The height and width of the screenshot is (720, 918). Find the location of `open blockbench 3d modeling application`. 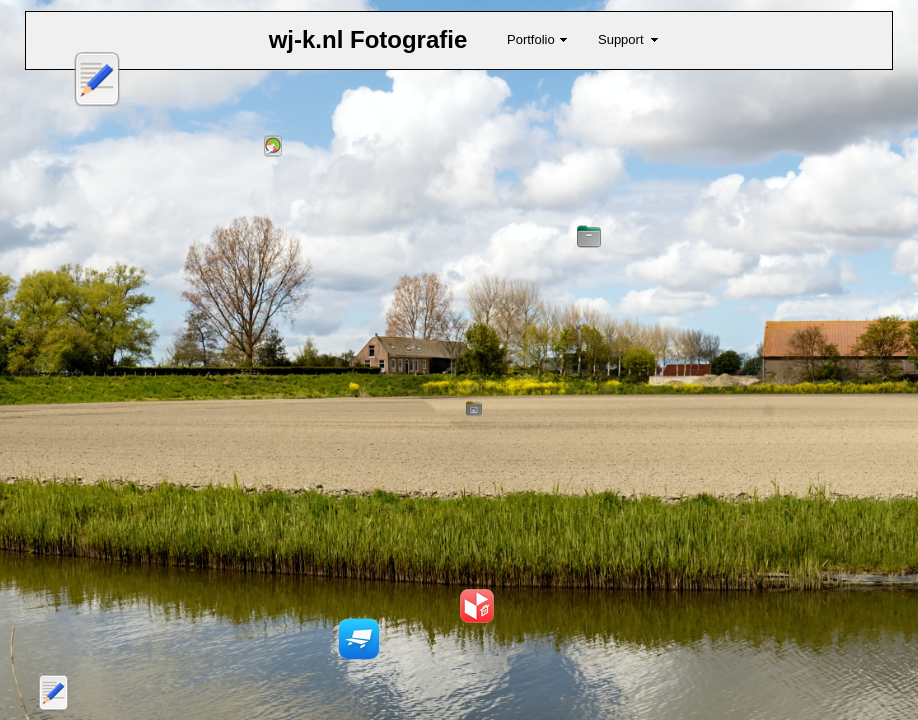

open blockbench 3d modeling application is located at coordinates (359, 639).